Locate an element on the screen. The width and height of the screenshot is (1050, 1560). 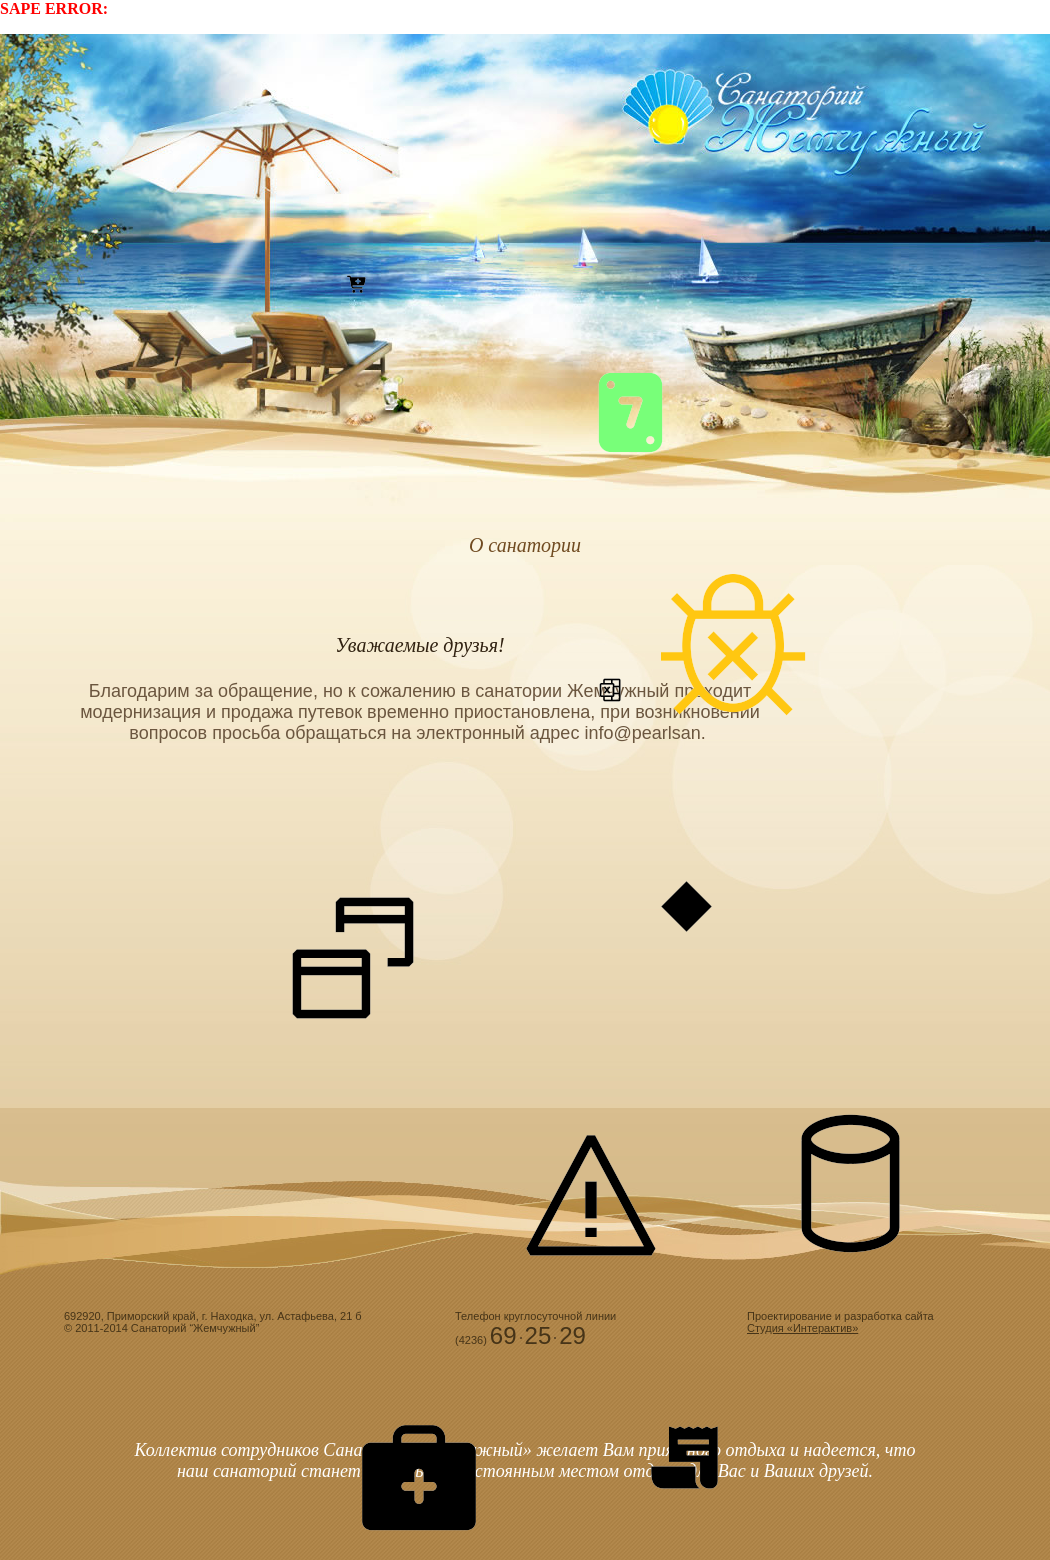
playing card with value 7 is located at coordinates (630, 412).